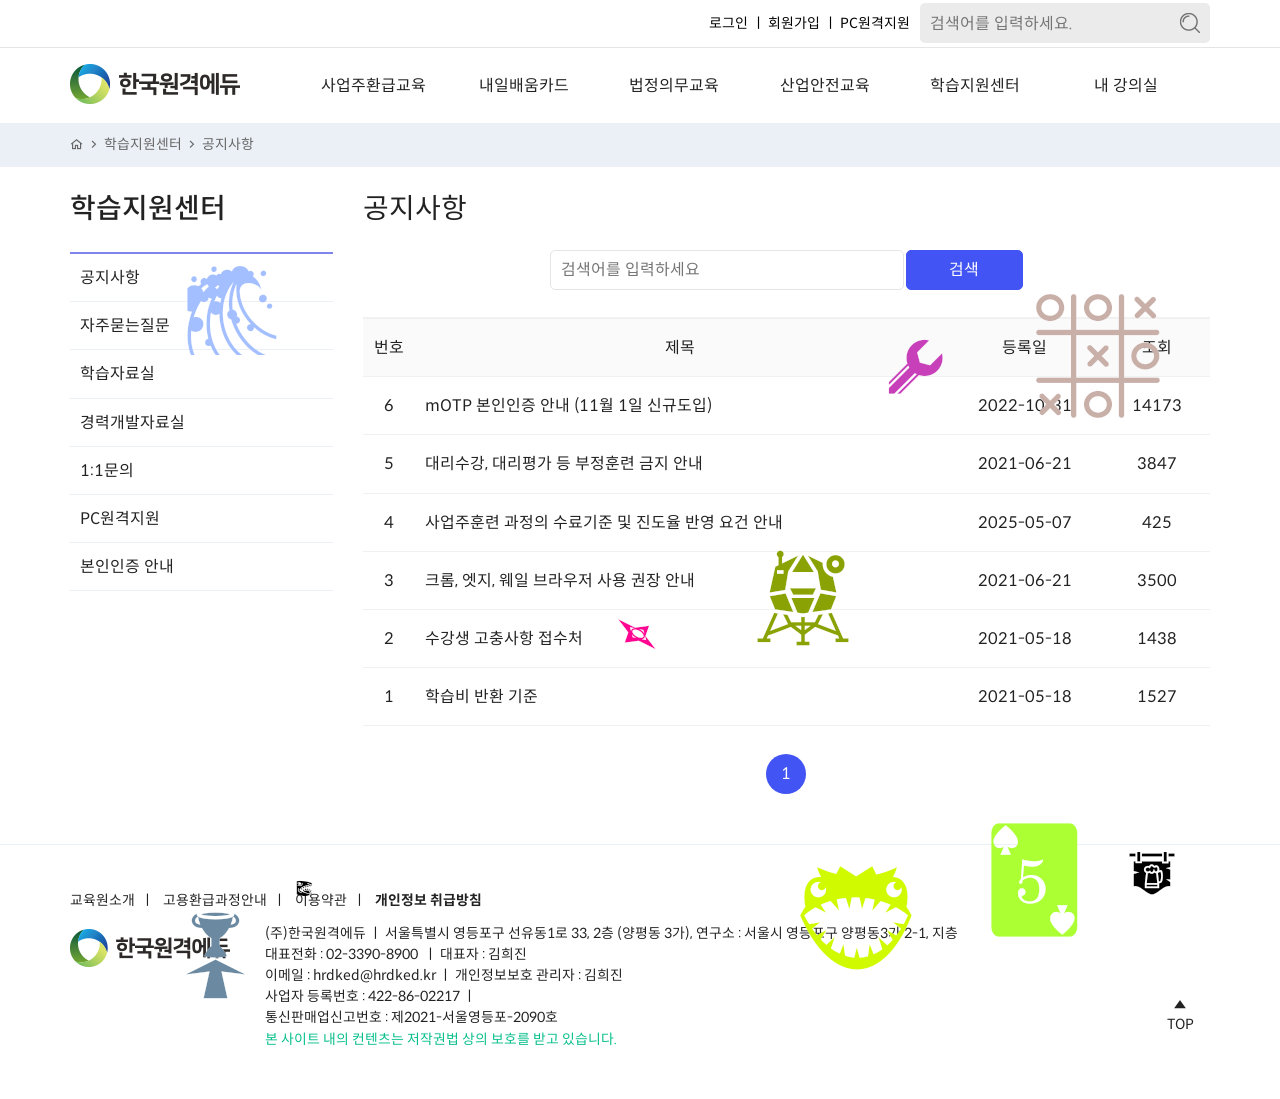  What do you see at coordinates (916, 367) in the screenshot?
I see `access settings or configuration options` at bounding box center [916, 367].